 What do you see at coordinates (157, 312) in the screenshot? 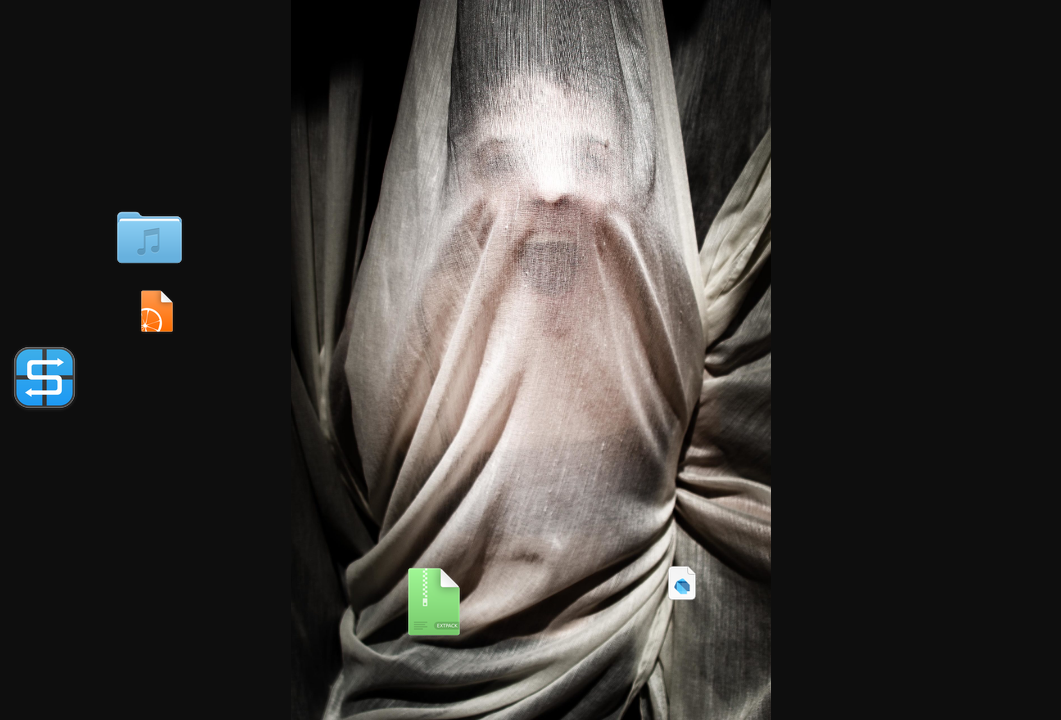
I see `a clementine music player file` at bounding box center [157, 312].